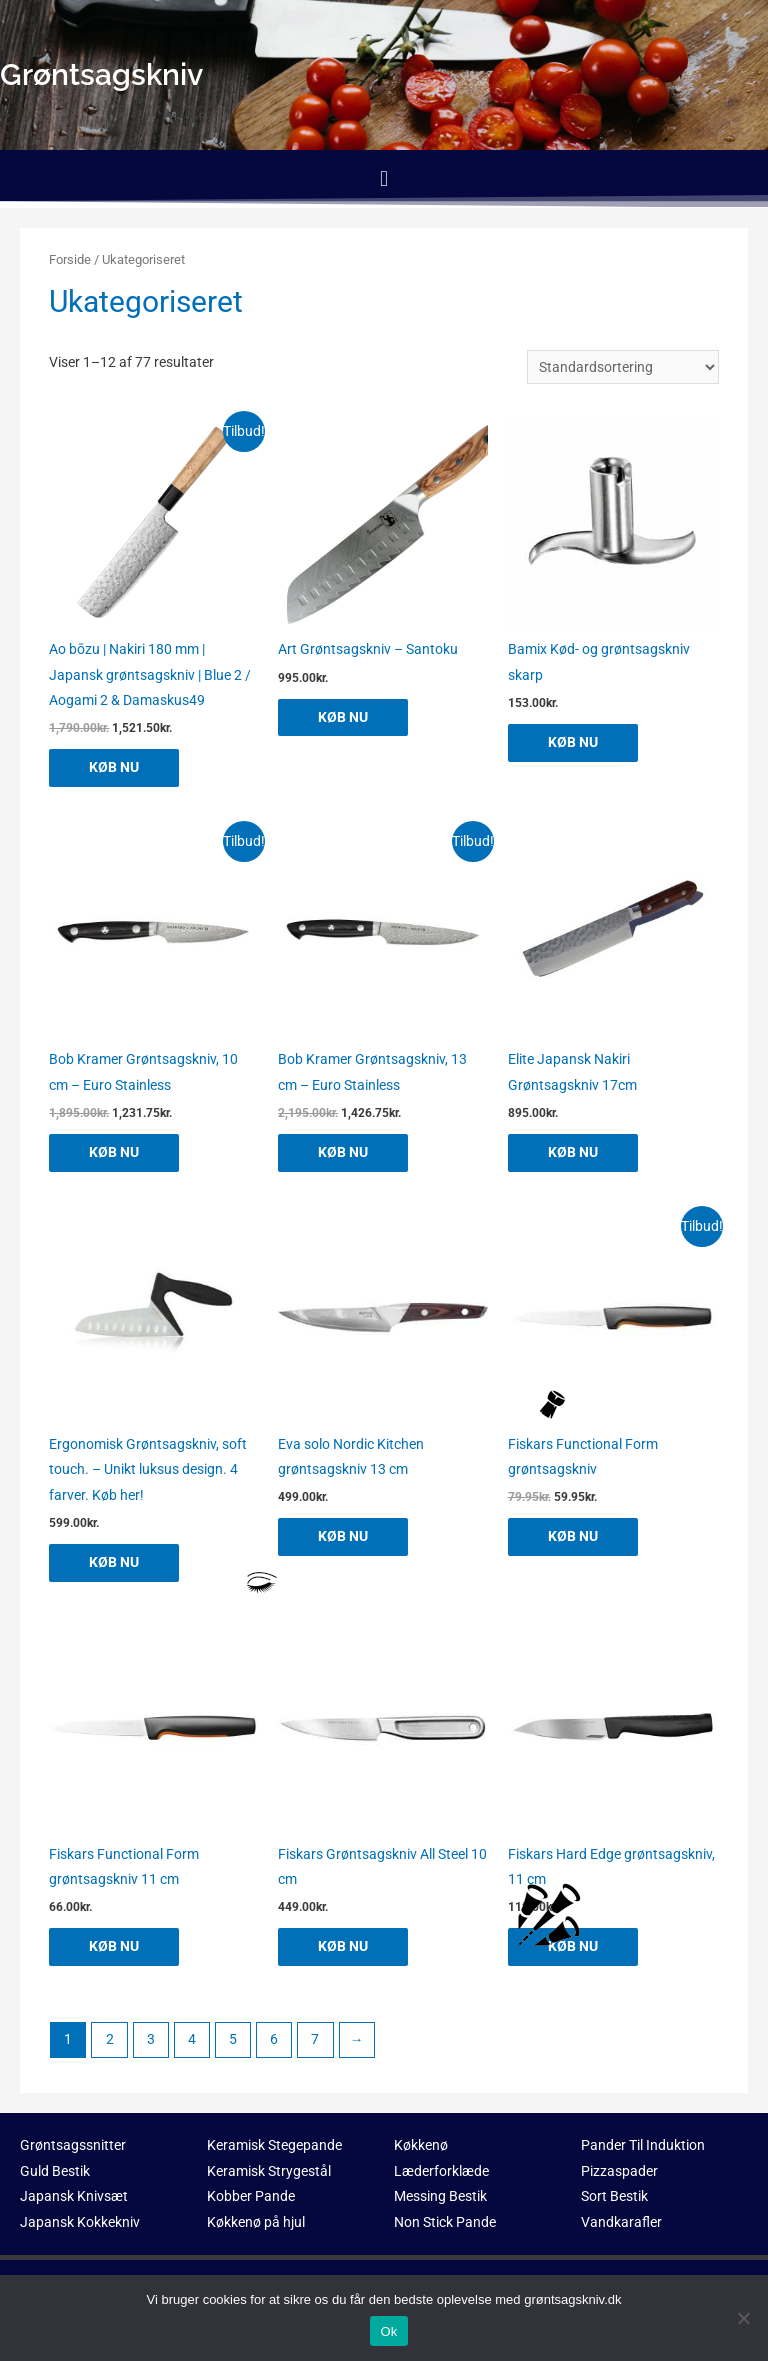 The width and height of the screenshot is (768, 2361). What do you see at coordinates (262, 1583) in the screenshot?
I see `access beauty or makeup settings` at bounding box center [262, 1583].